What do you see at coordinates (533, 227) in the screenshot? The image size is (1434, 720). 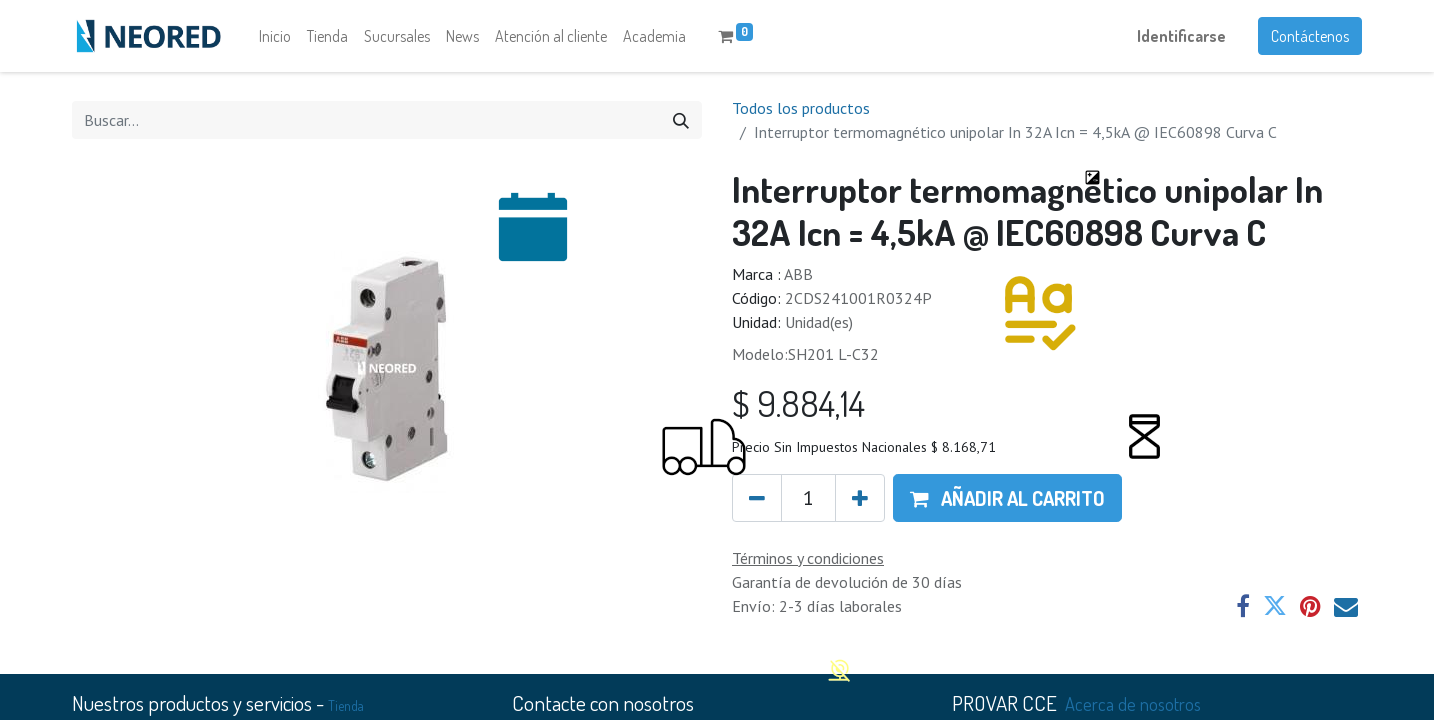 I see `view calendar with no events` at bounding box center [533, 227].